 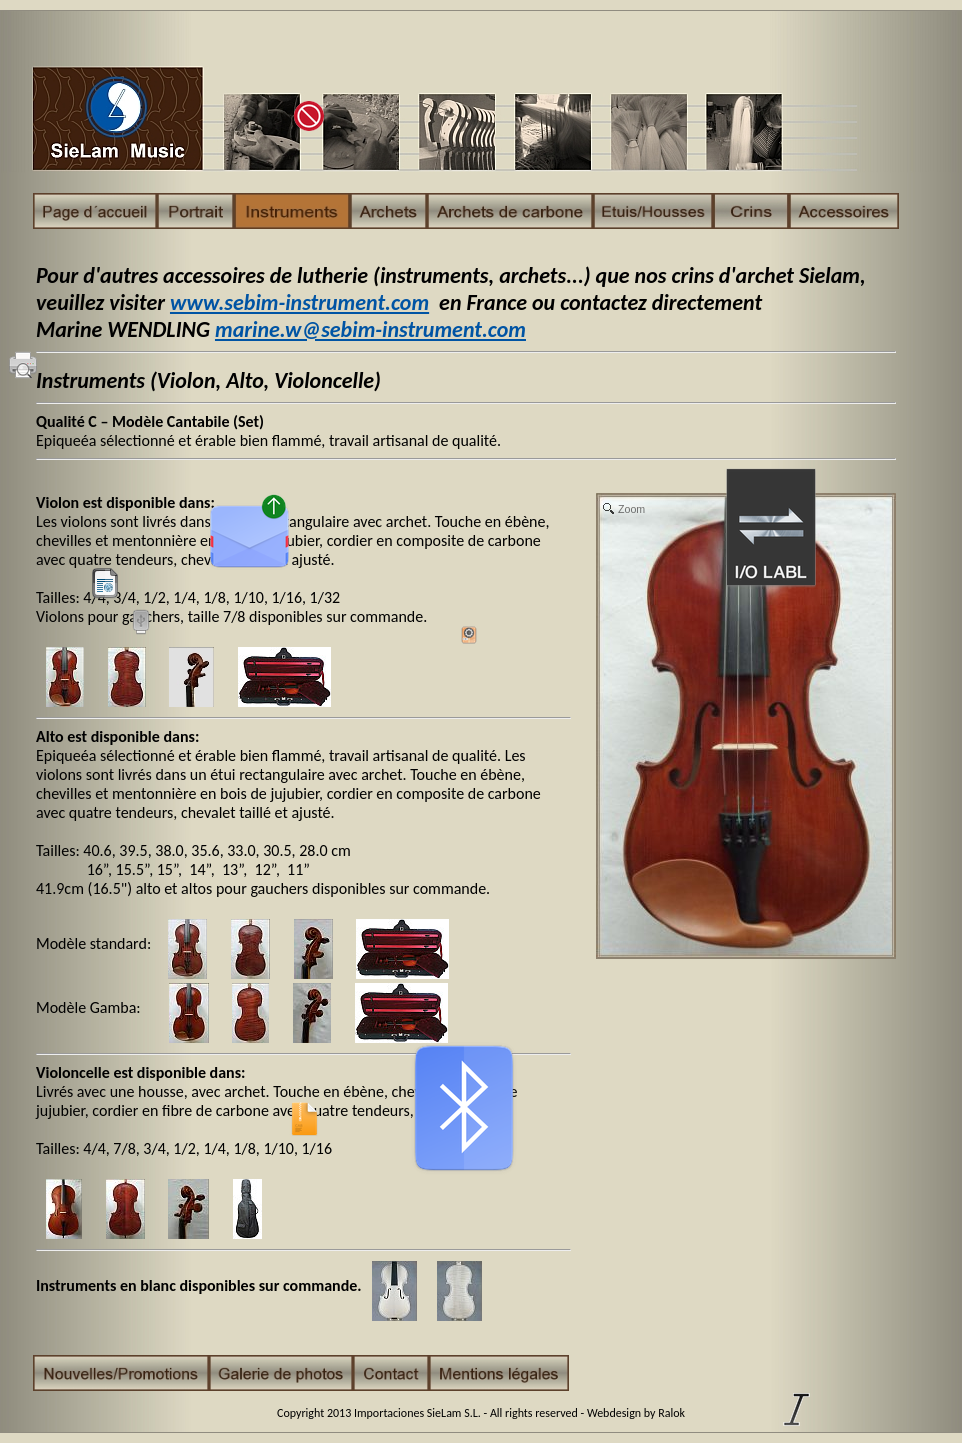 I want to click on access bluetooth settings, so click(x=464, y=1108).